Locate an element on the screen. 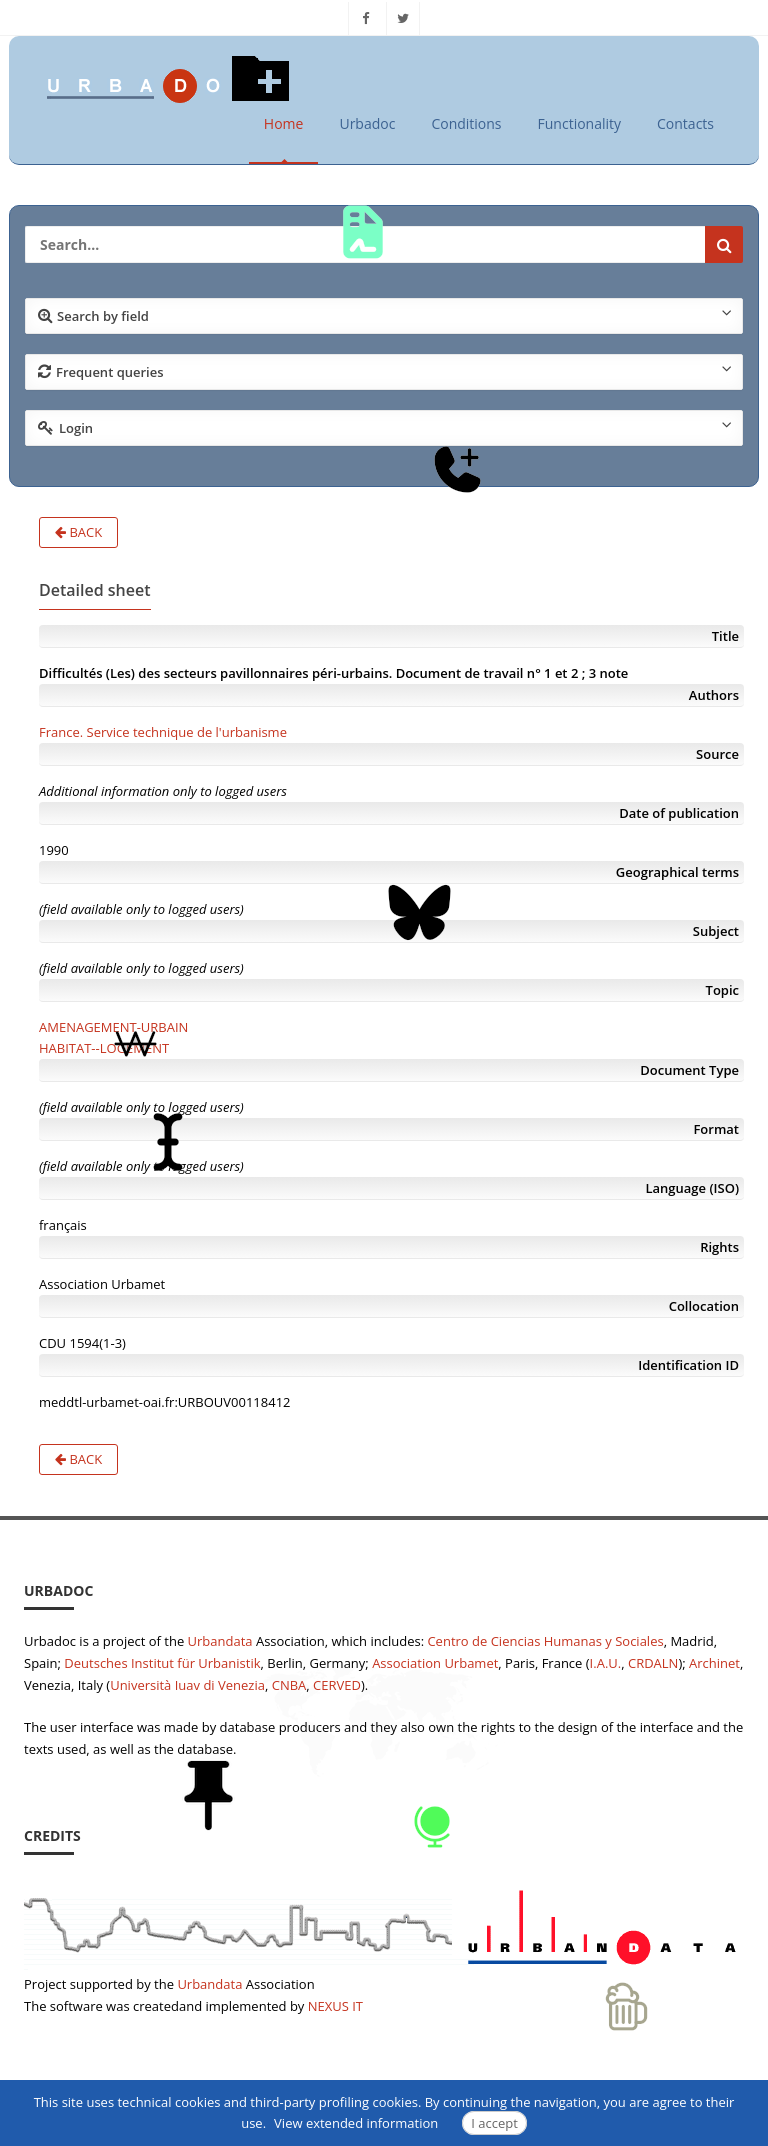 This screenshot has width=768, height=2146. indicates south korean won currency is located at coordinates (135, 1042).